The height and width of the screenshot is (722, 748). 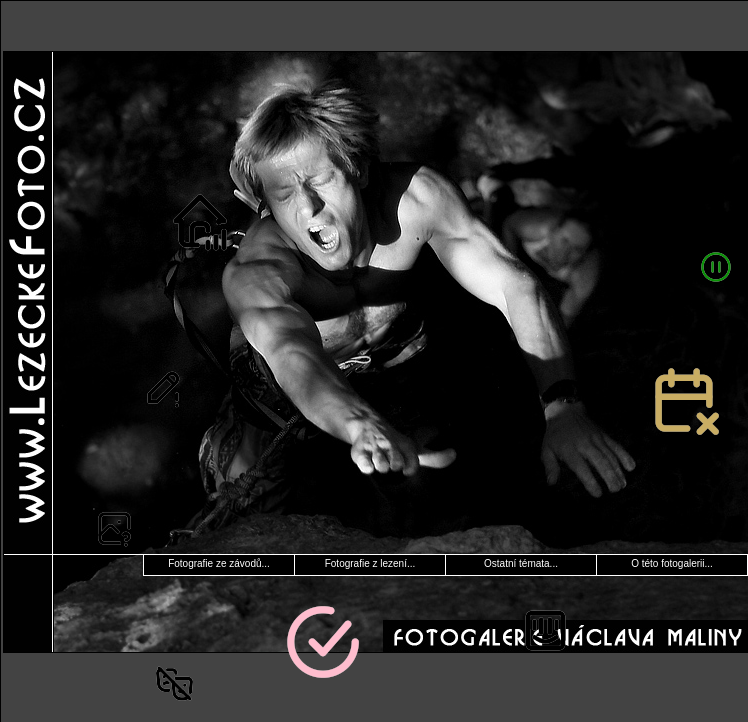 I want to click on disable theater or entertainment mode, so click(x=174, y=683).